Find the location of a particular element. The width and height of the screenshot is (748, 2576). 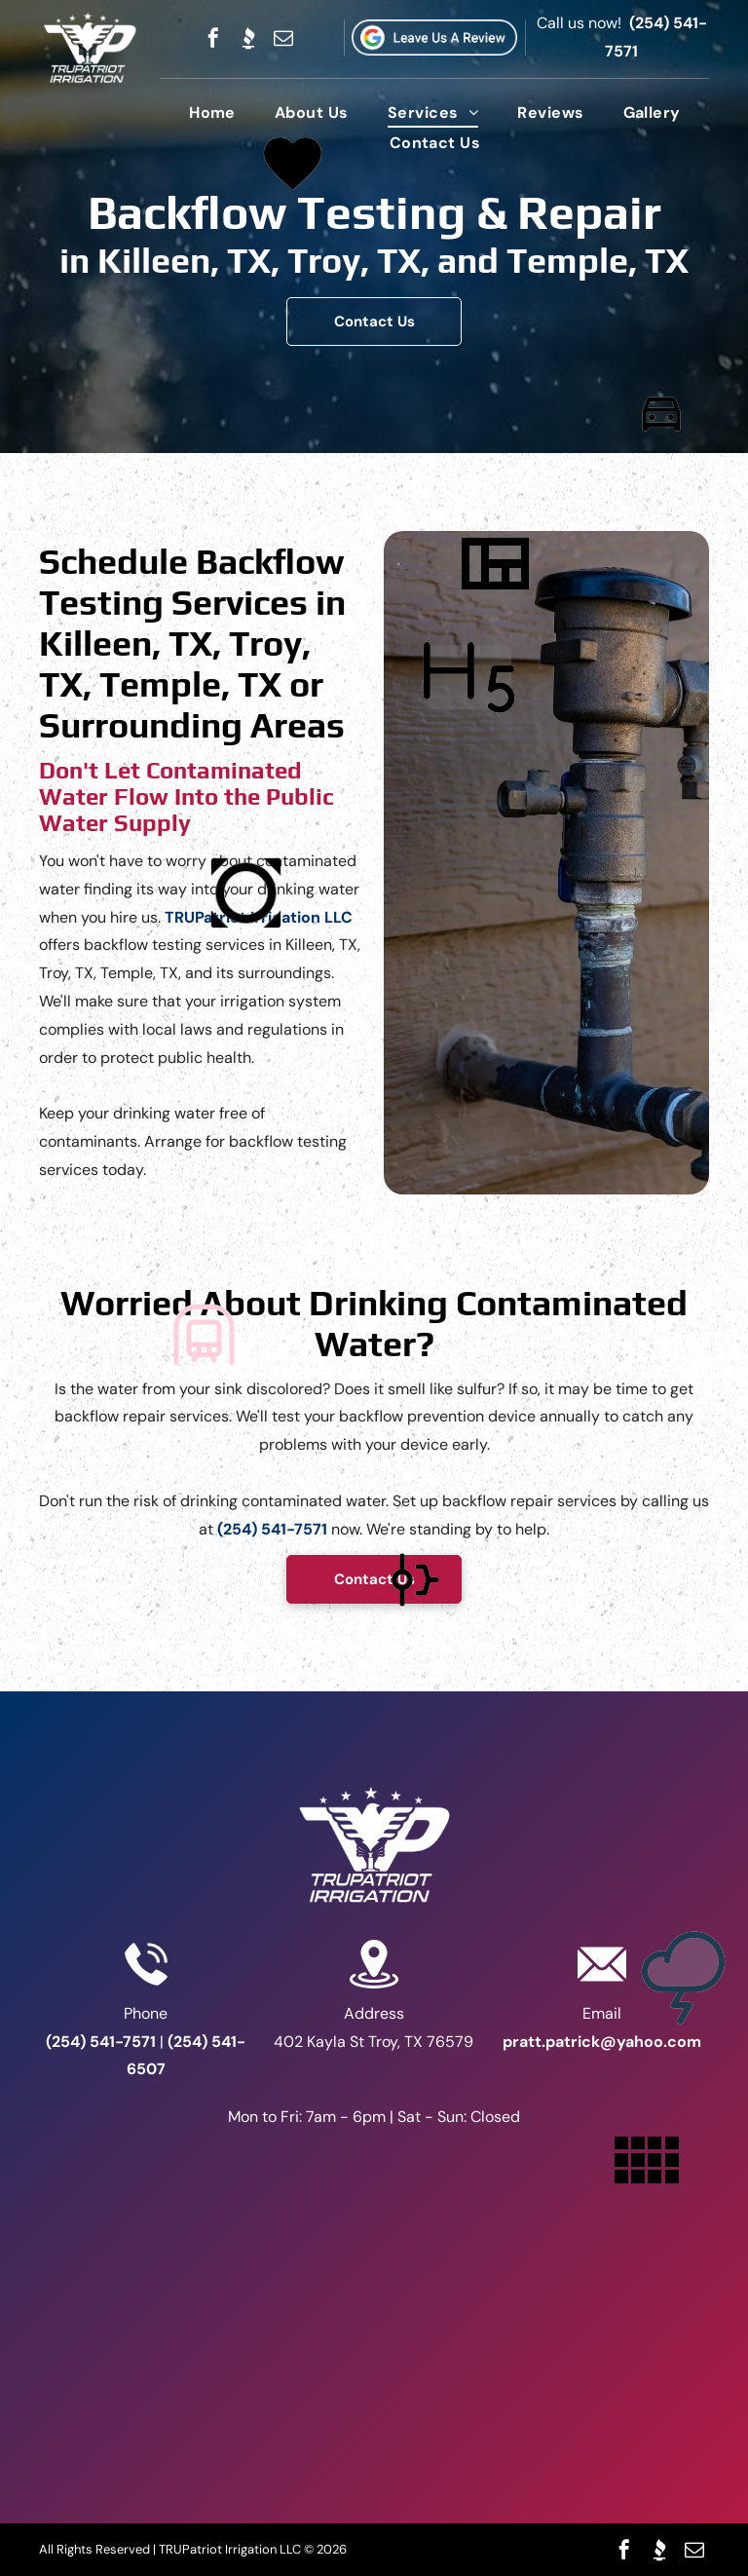

format text as heading level 5 is located at coordinates (464, 675).